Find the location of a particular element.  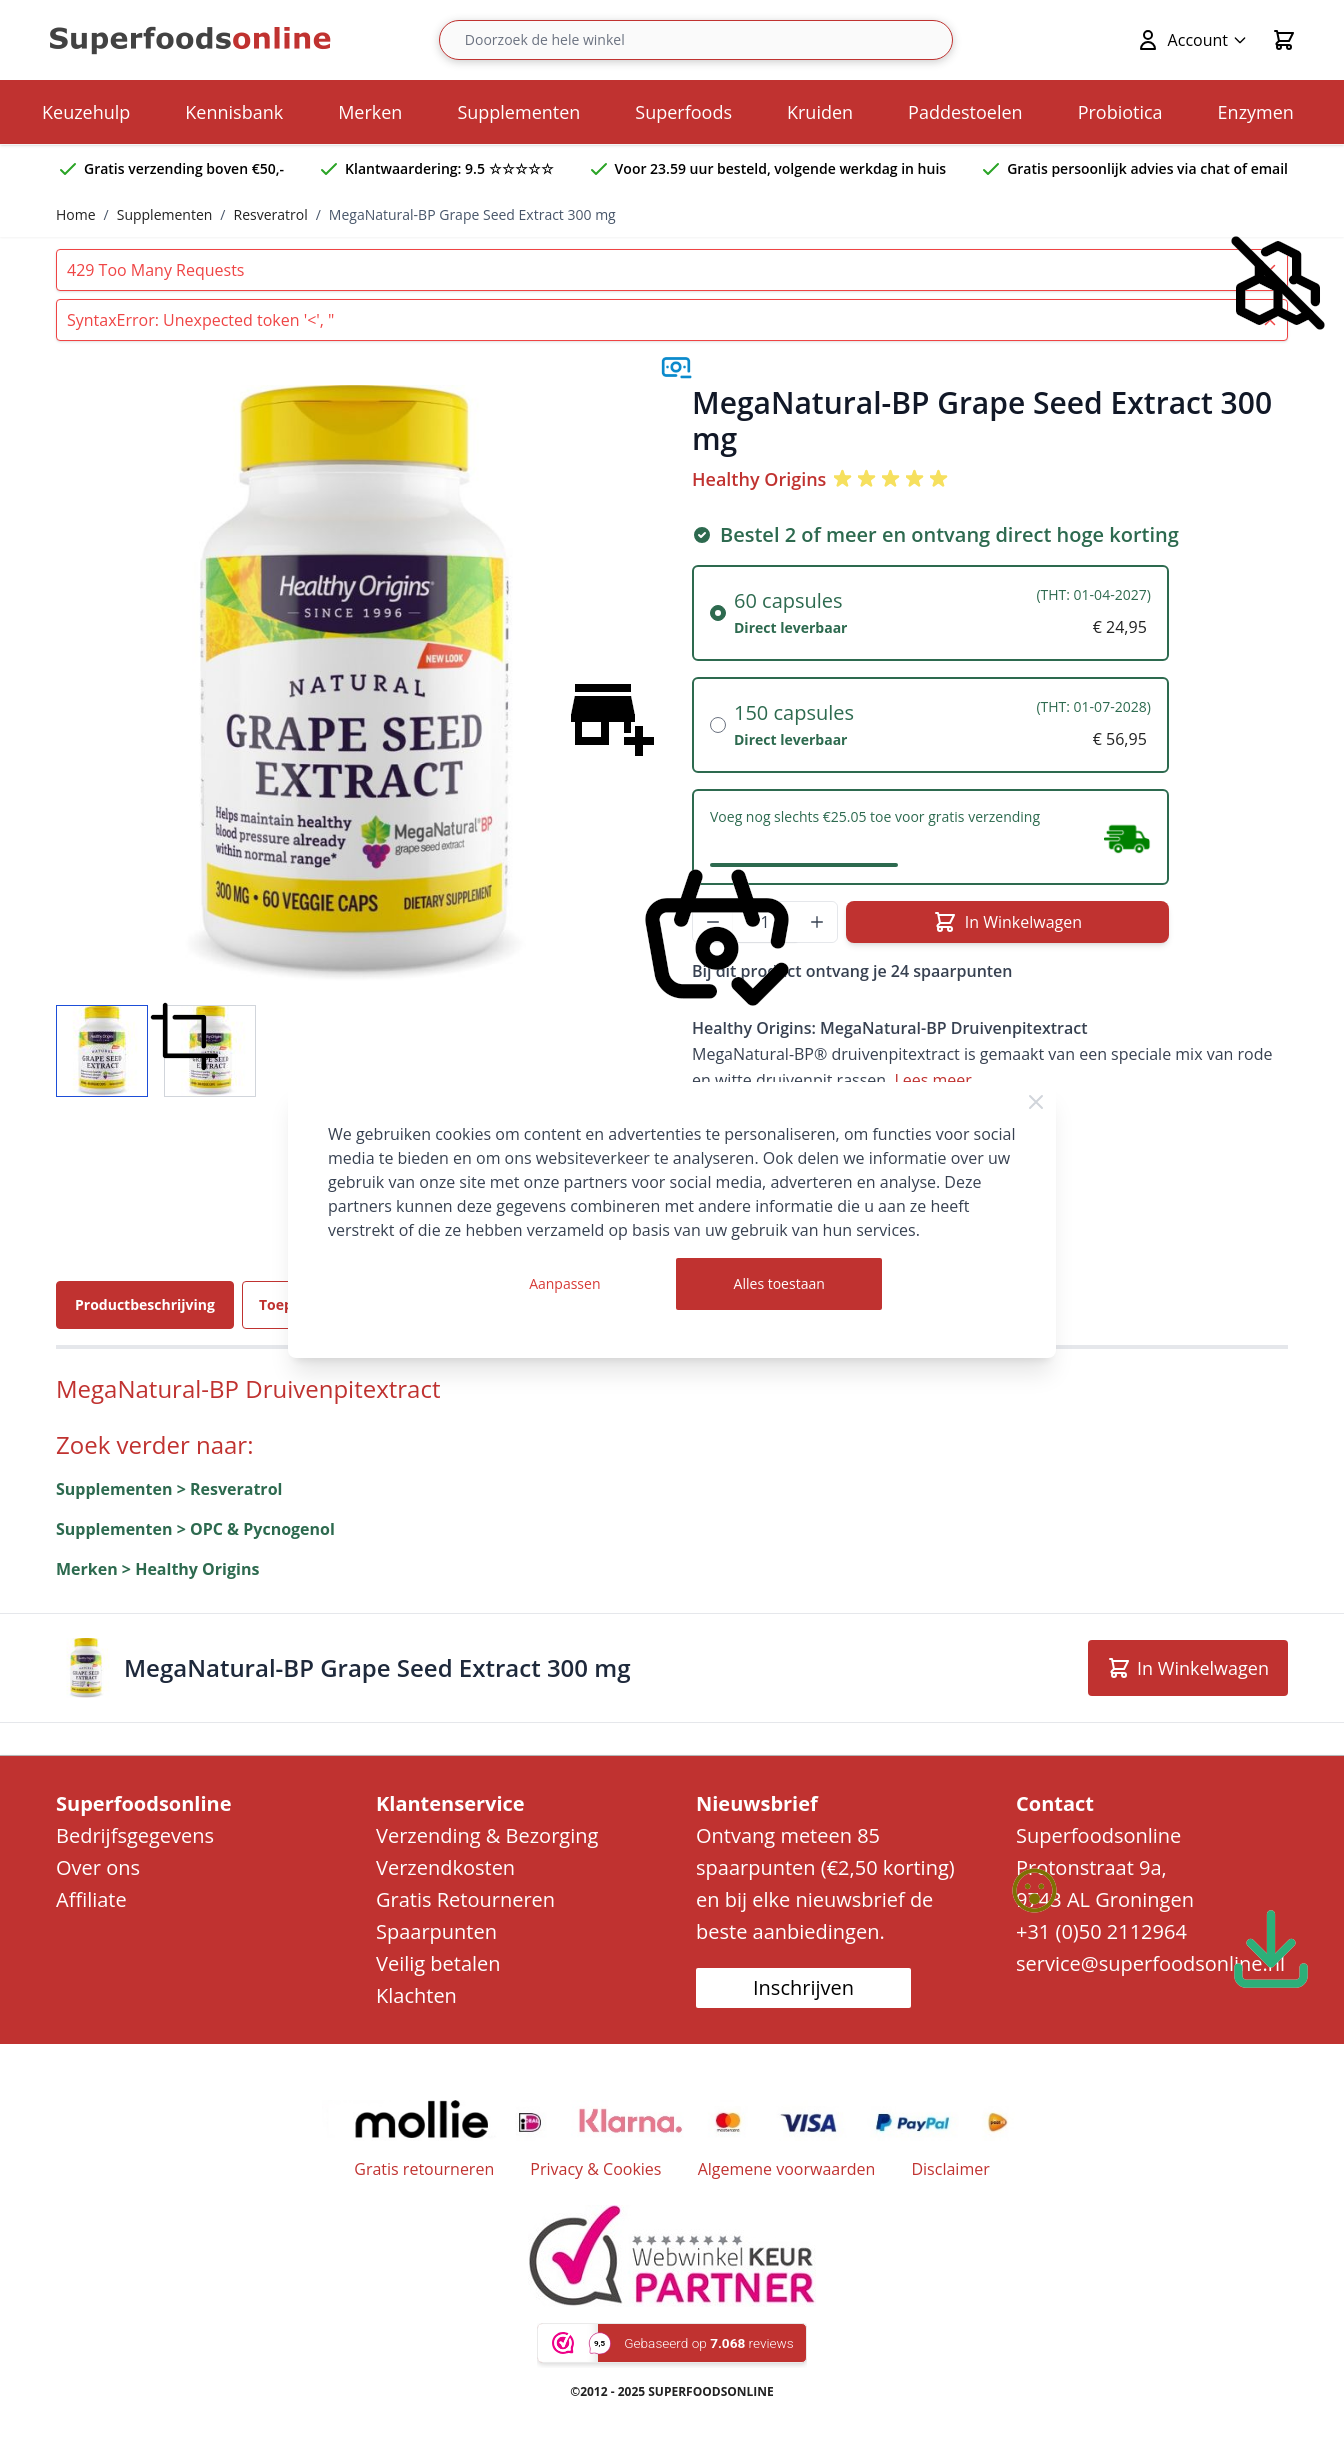

disable hexagonal grid or honeycomb view is located at coordinates (1278, 283).